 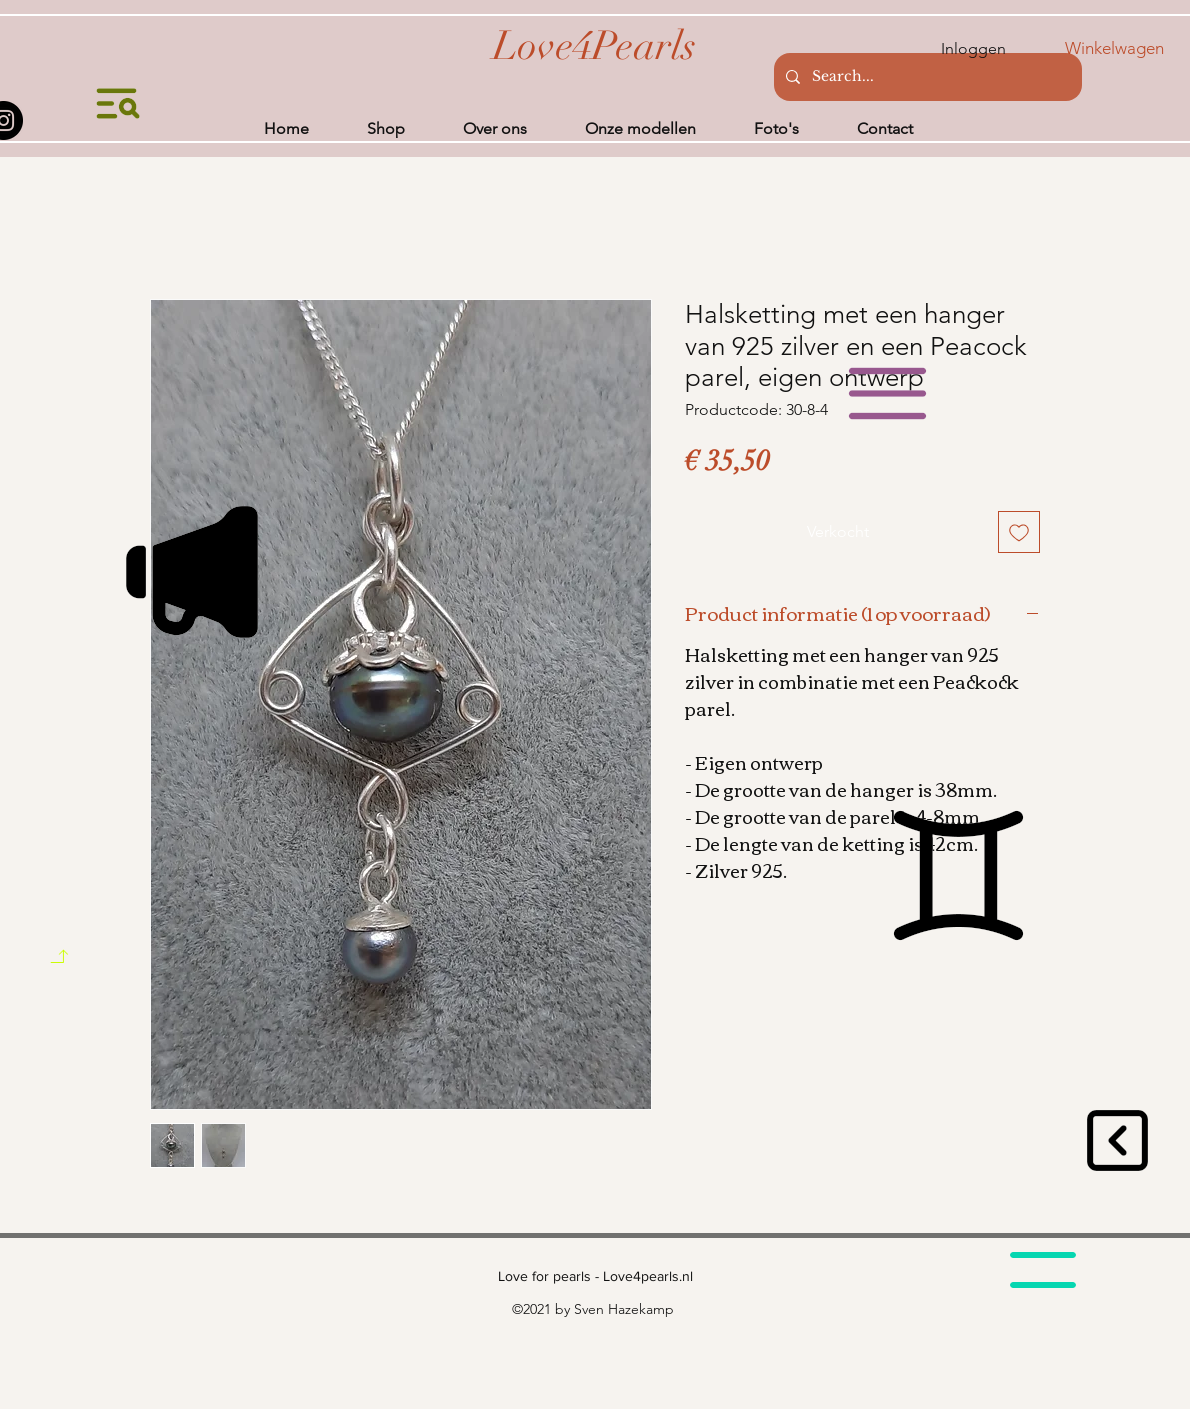 I want to click on go back to the previous screen, so click(x=1117, y=1140).